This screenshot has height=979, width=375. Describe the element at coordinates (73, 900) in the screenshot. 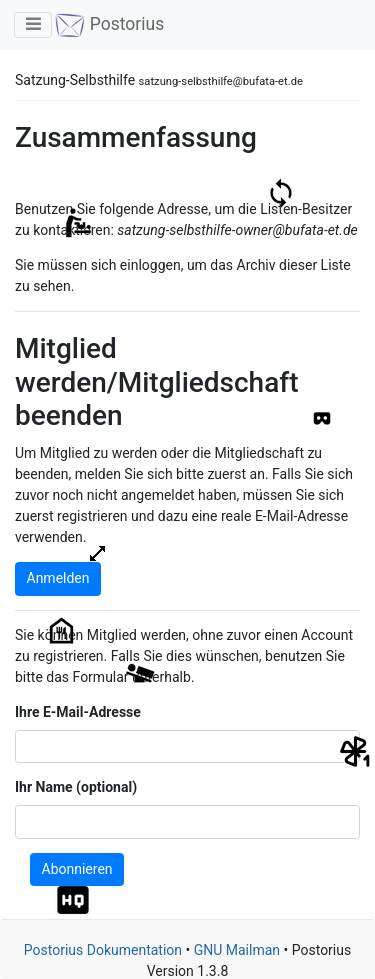

I see `switch to high quality playback mode` at that location.